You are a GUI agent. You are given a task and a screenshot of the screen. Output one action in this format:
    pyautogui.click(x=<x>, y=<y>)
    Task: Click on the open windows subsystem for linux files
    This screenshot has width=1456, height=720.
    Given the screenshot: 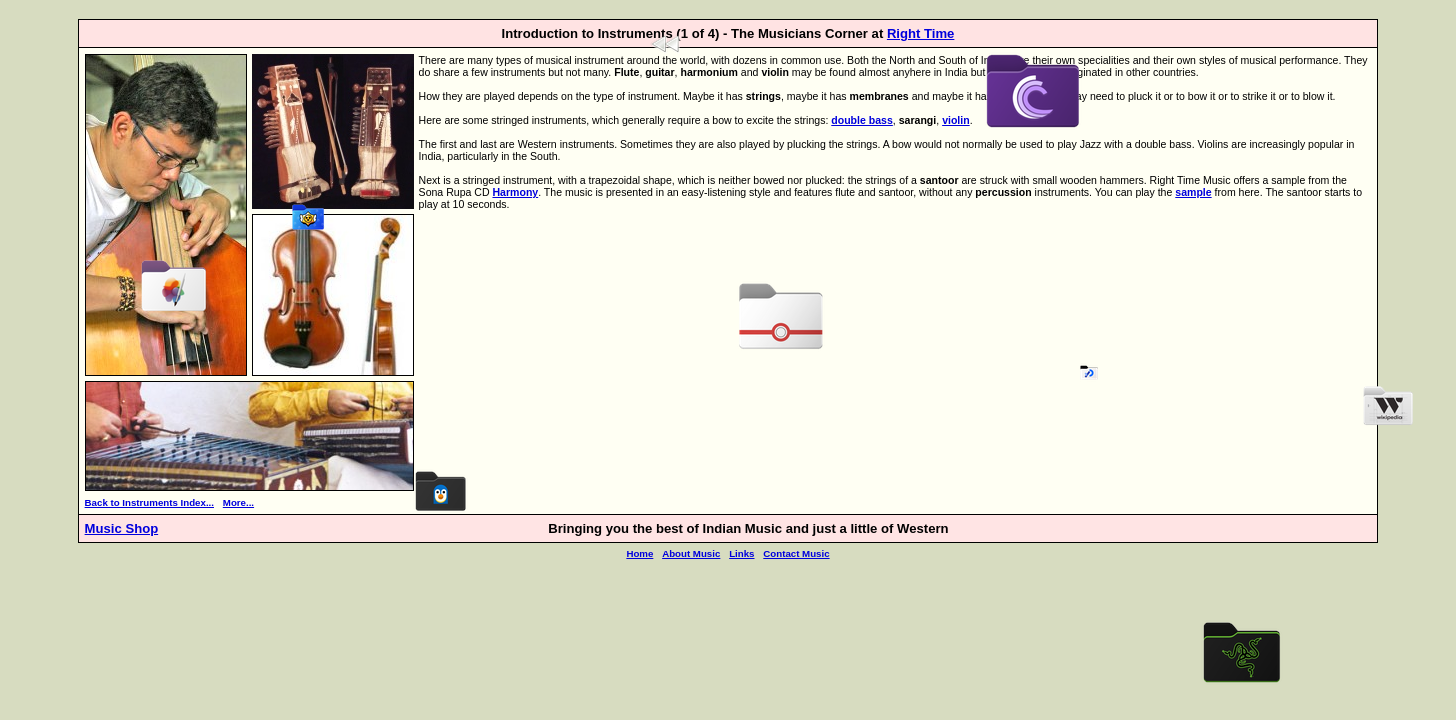 What is the action you would take?
    pyautogui.click(x=440, y=492)
    